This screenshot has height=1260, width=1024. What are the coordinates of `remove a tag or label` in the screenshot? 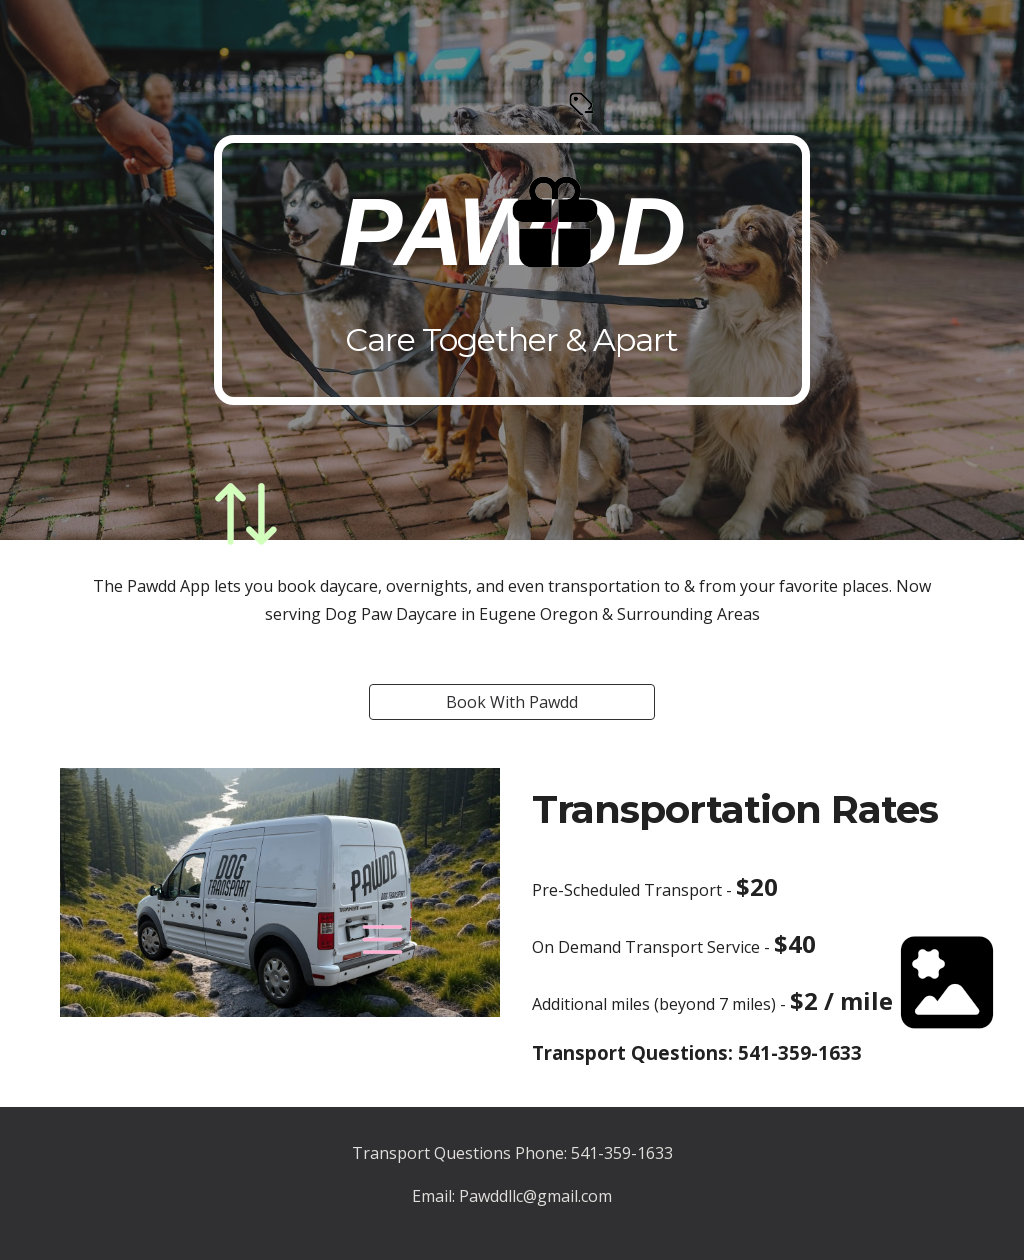 It's located at (581, 104).